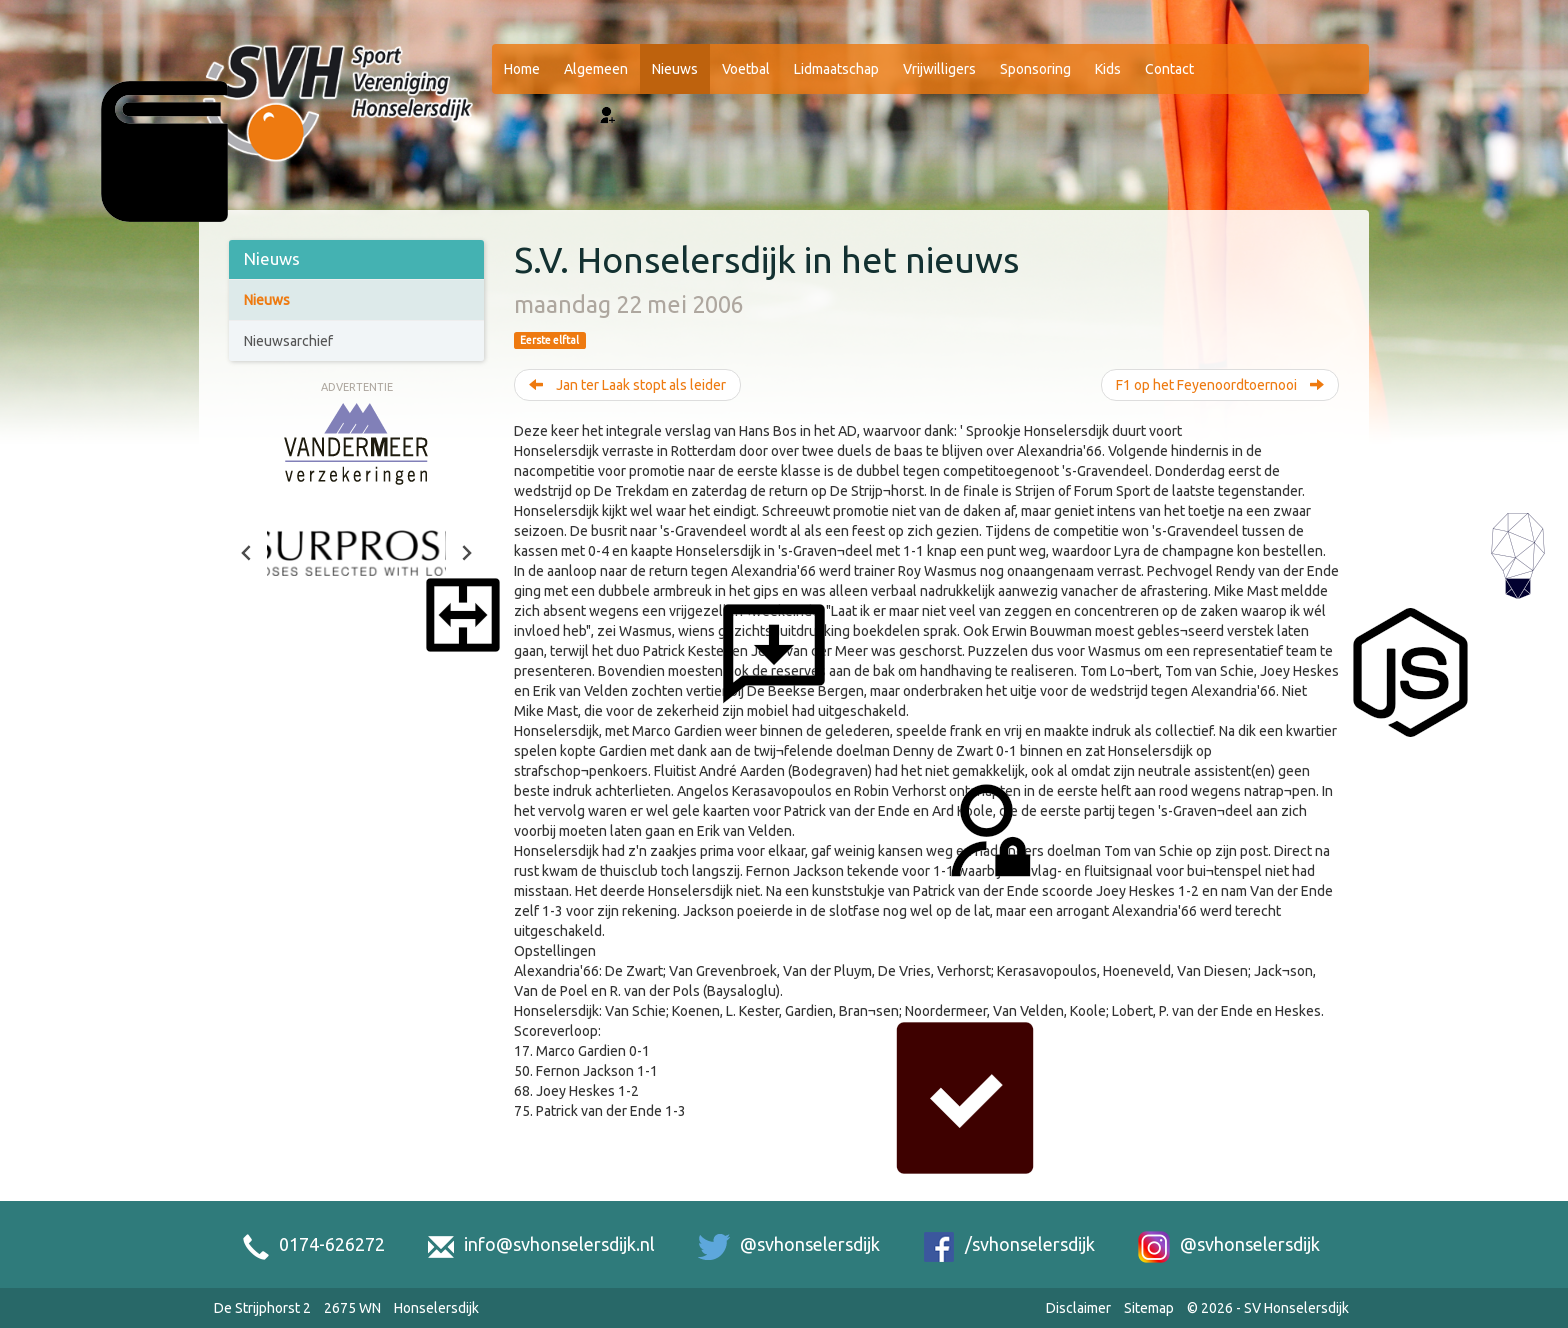 This screenshot has width=1568, height=1328. Describe the element at coordinates (1410, 672) in the screenshot. I see `Node.js runtime environment logo` at that location.